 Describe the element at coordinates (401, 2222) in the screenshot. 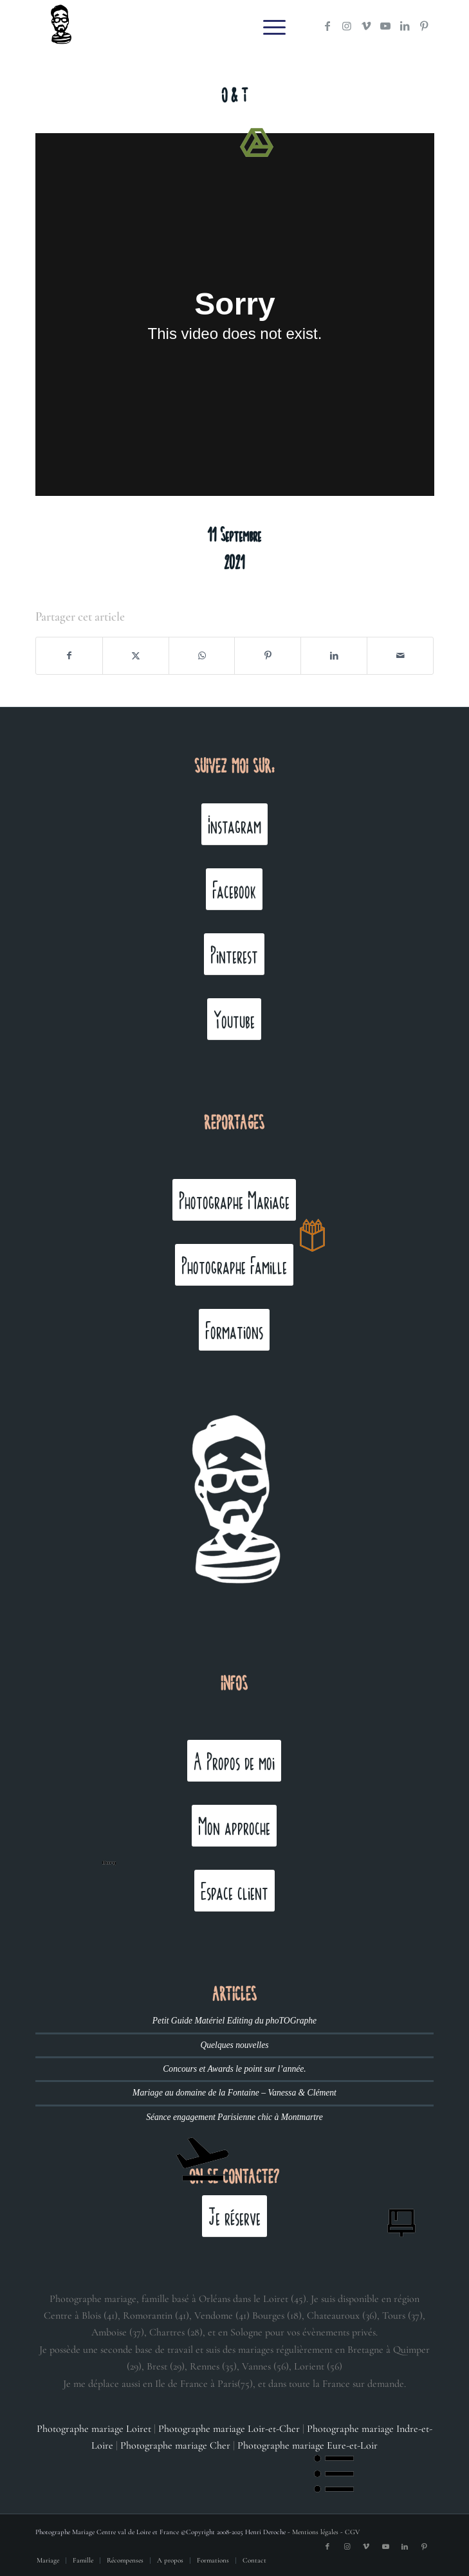

I see `access brush or painting tools` at that location.